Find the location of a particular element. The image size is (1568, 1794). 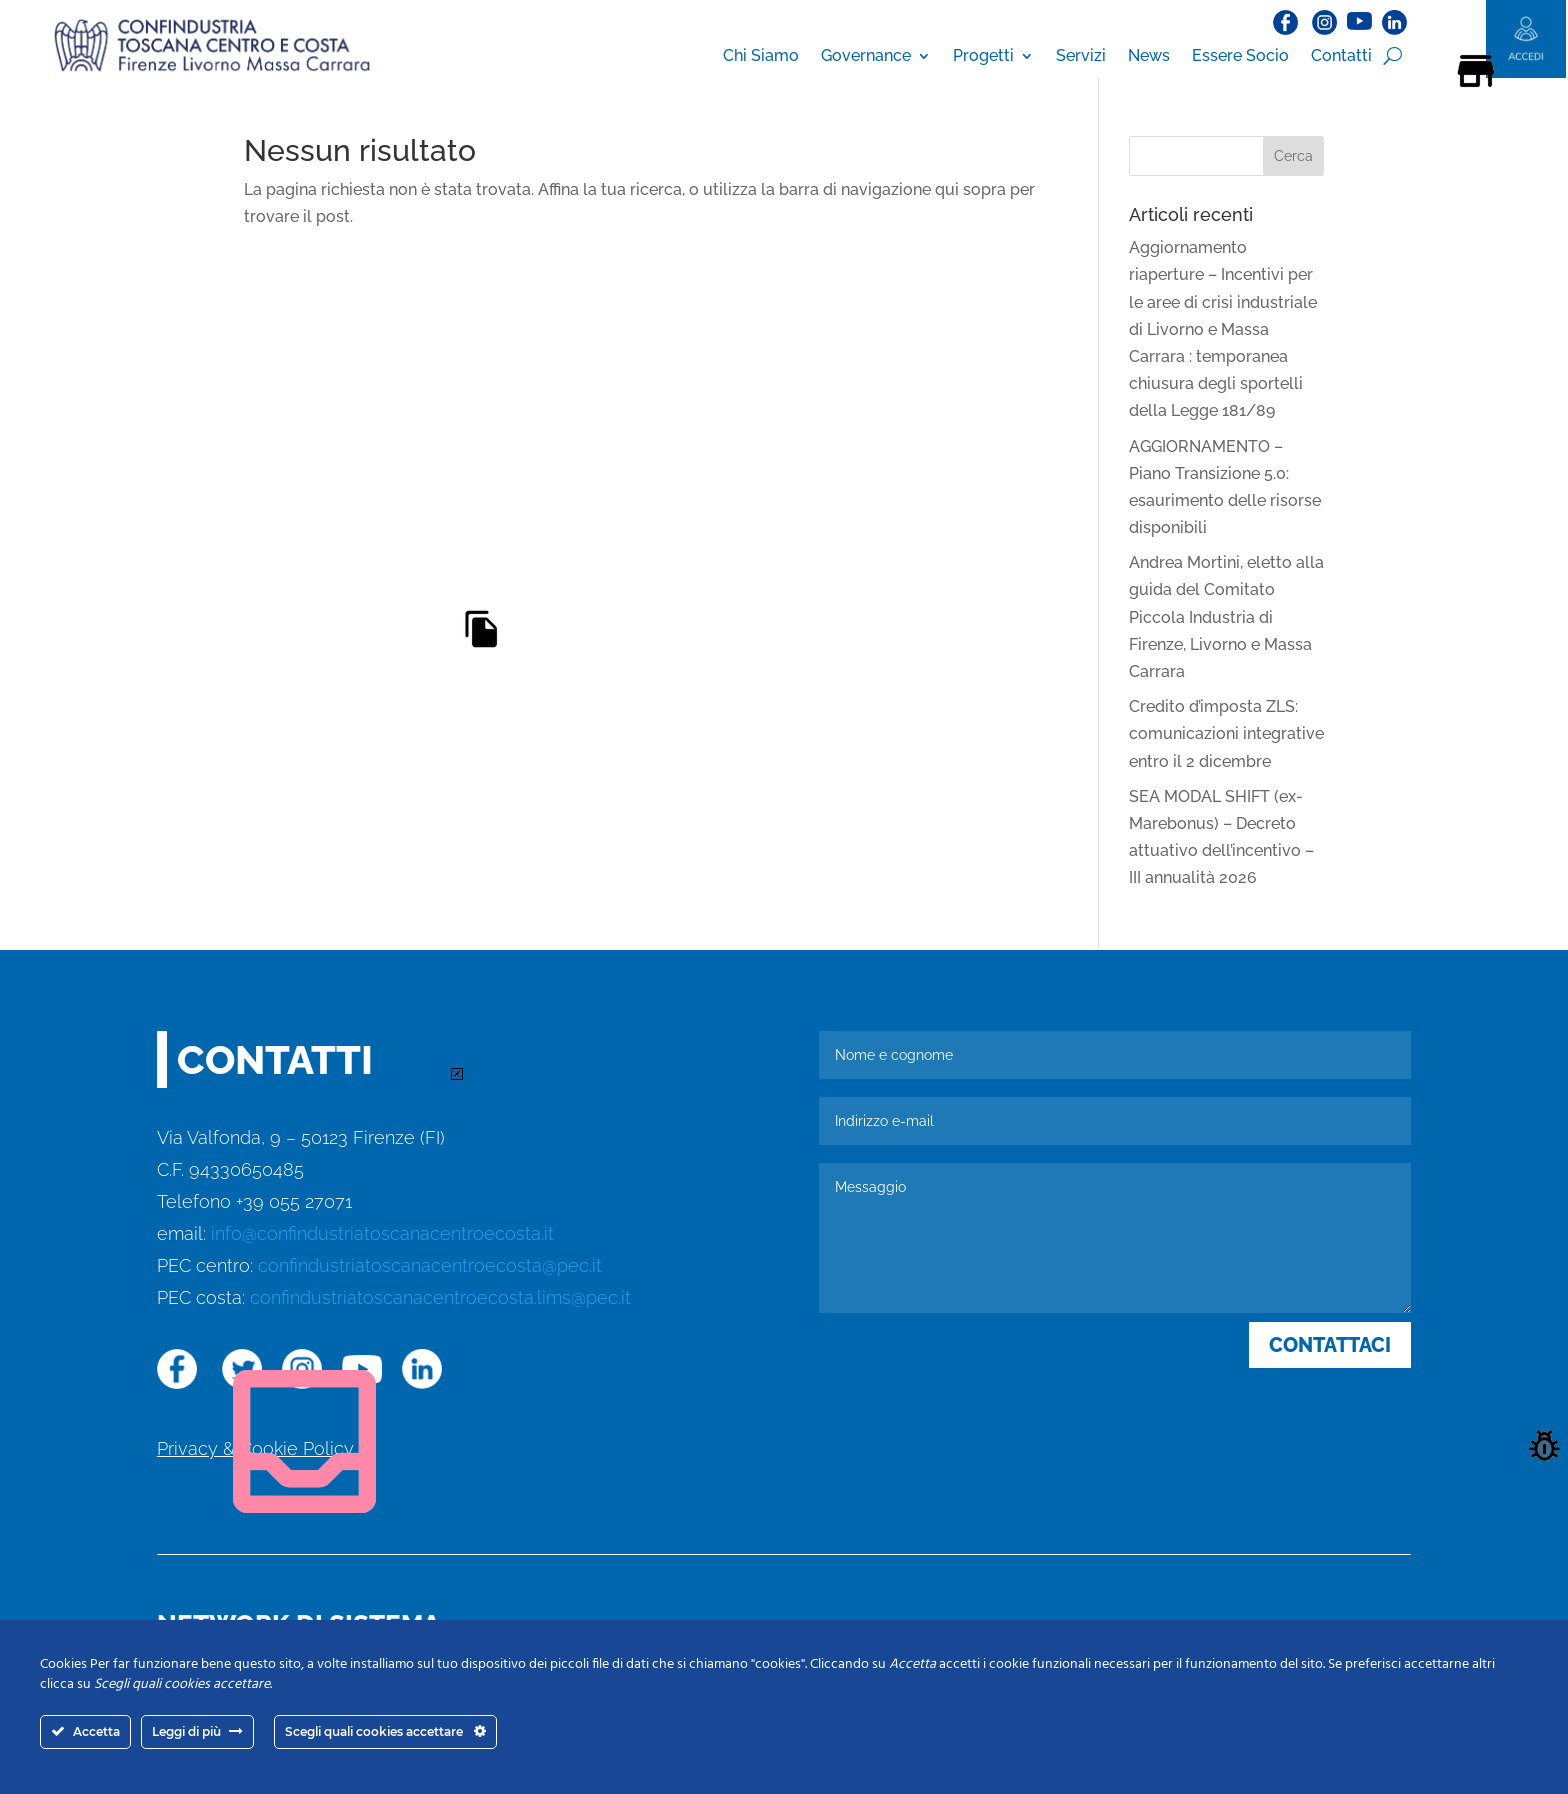

copy file to clipboard is located at coordinates (482, 629).